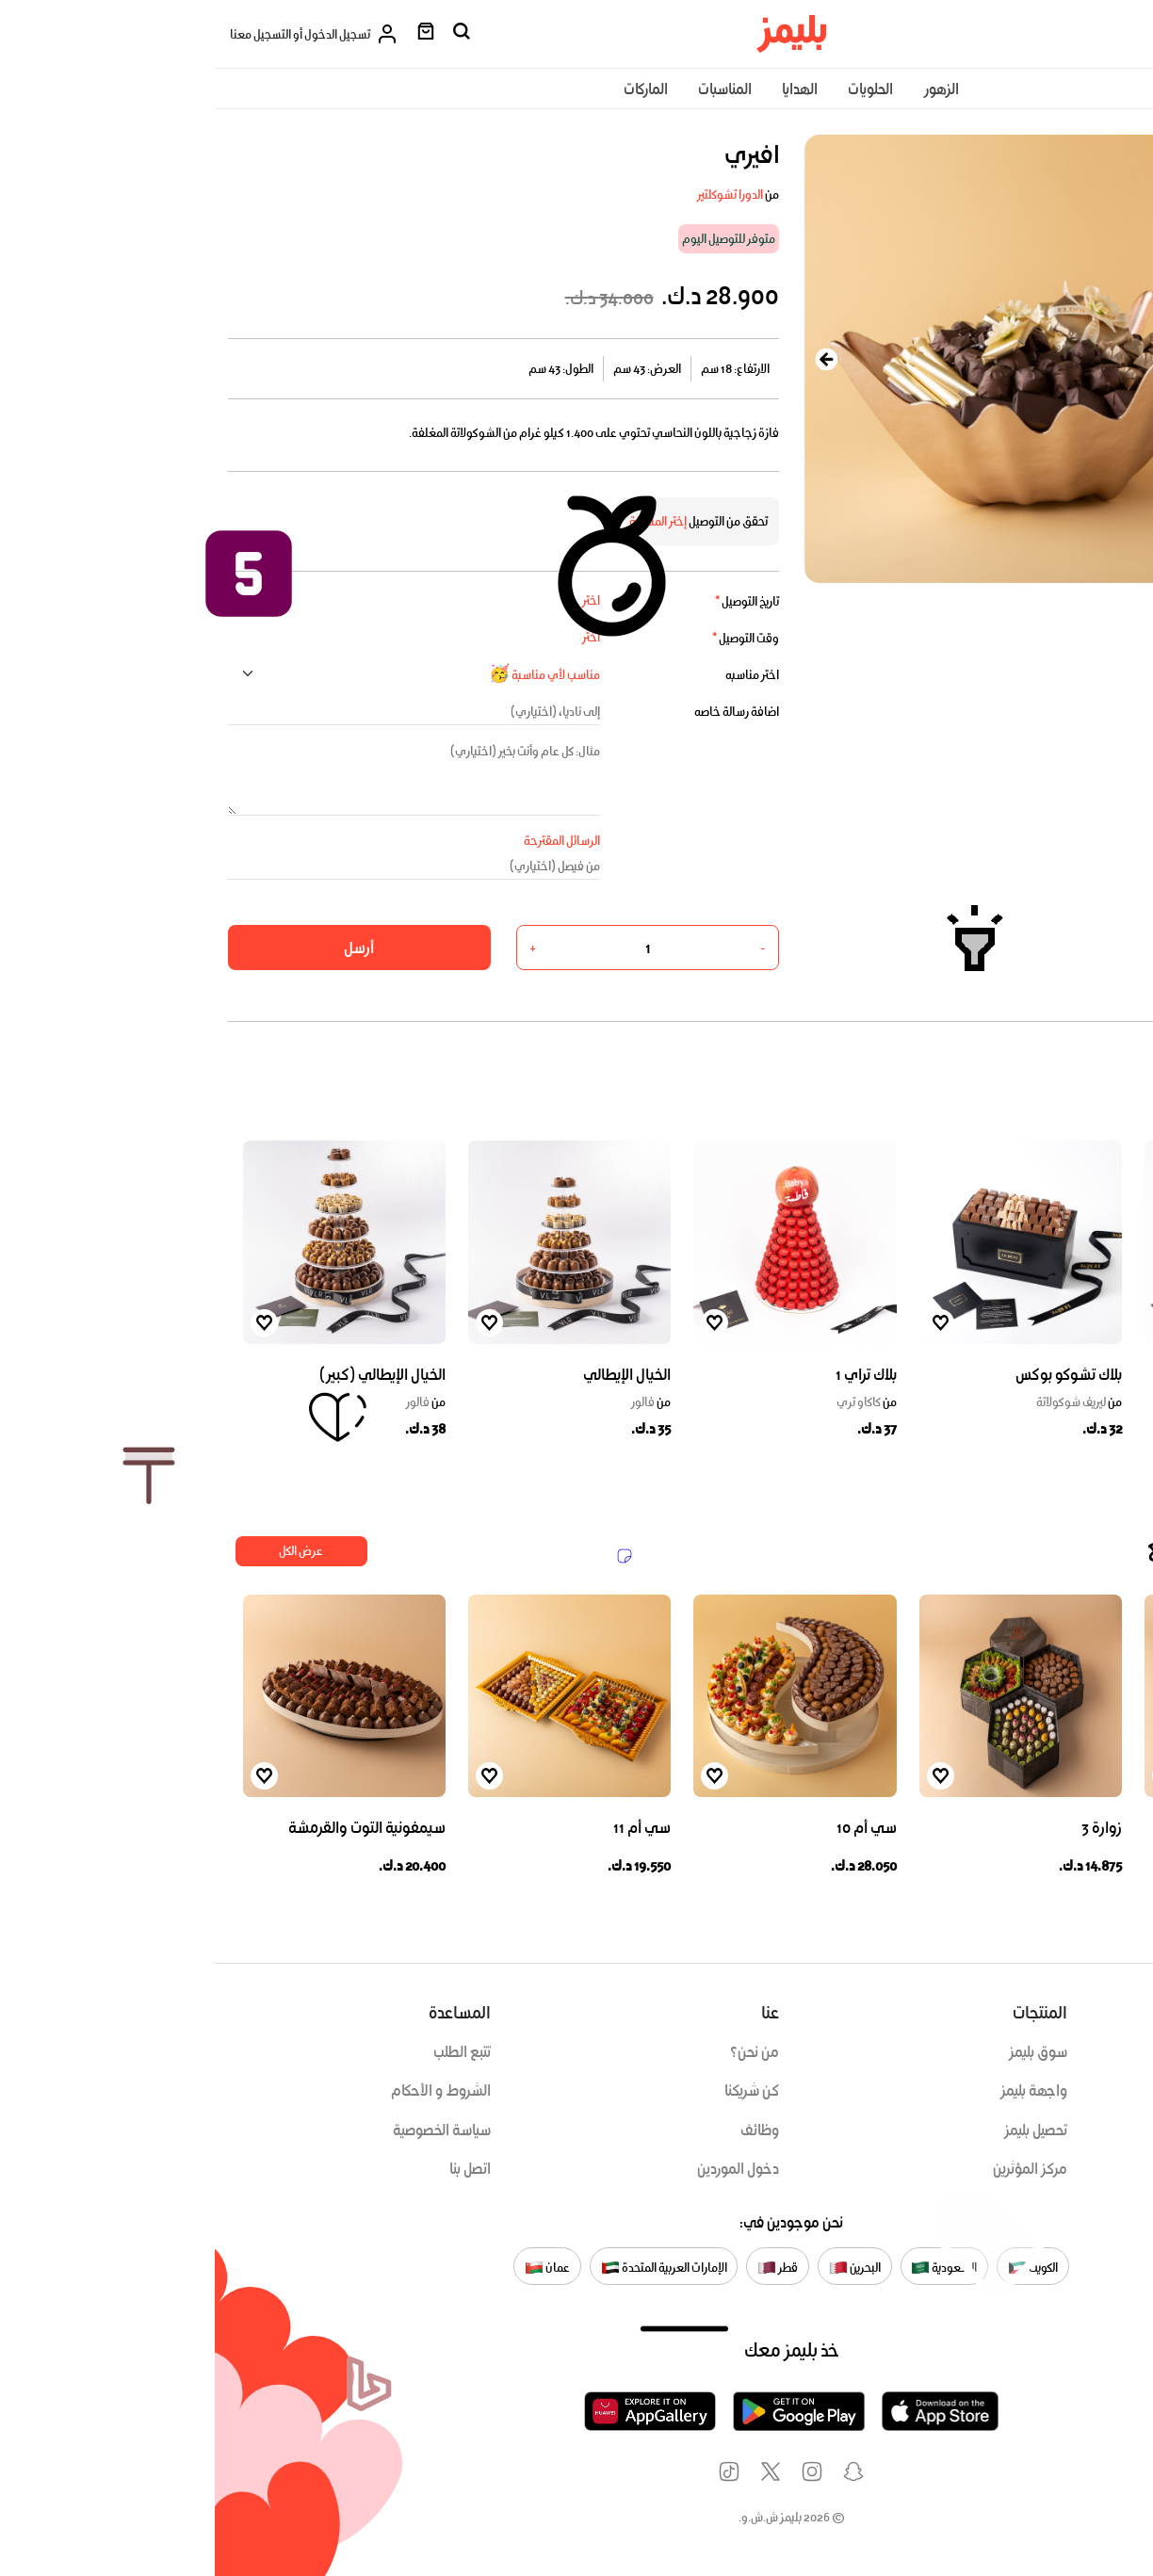  What do you see at coordinates (684, 2328) in the screenshot?
I see `decrease quantity or value` at bounding box center [684, 2328].